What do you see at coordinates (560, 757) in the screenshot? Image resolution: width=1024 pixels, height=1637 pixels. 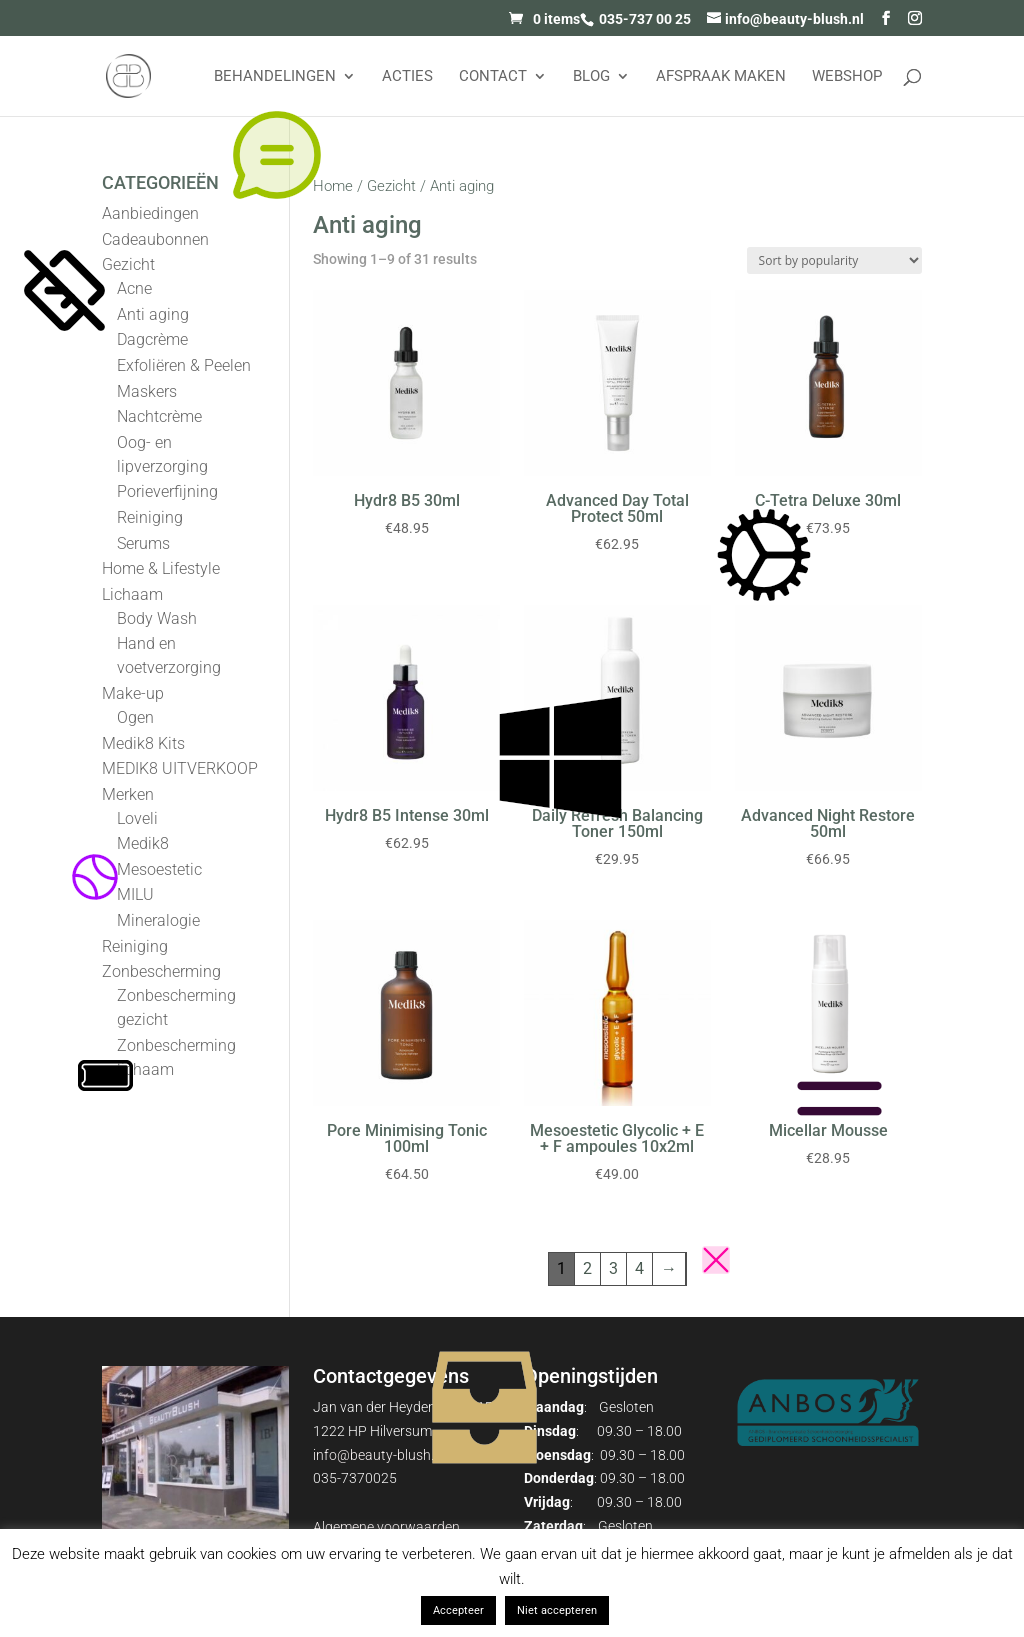 I see `open windows-specific settings or features` at bounding box center [560, 757].